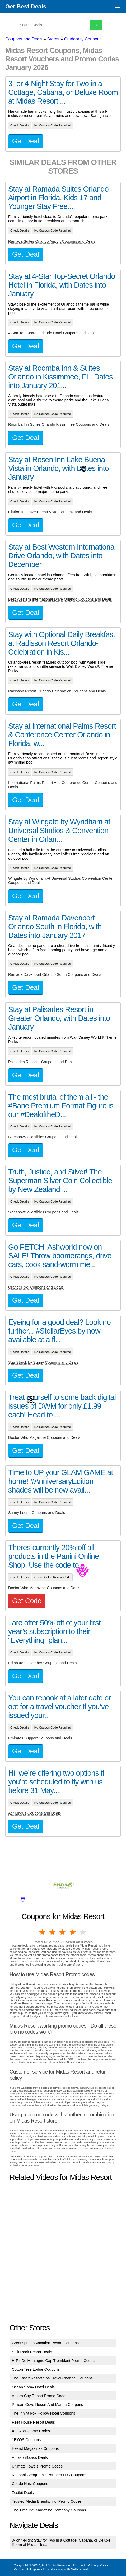 The width and height of the screenshot is (126, 2576). What do you see at coordinates (23, 1900) in the screenshot?
I see `access night mode or dark theme settings` at bounding box center [23, 1900].